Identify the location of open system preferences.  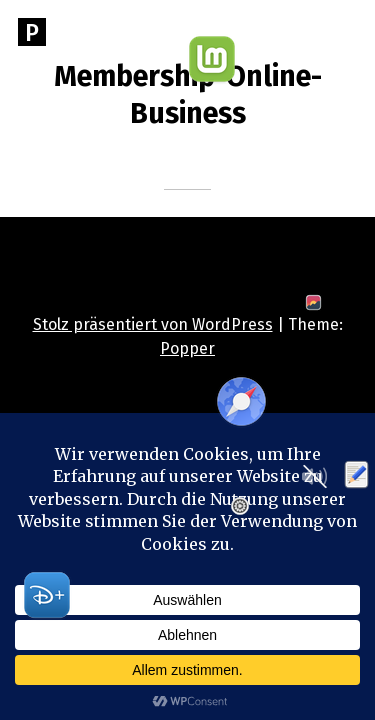
(240, 506).